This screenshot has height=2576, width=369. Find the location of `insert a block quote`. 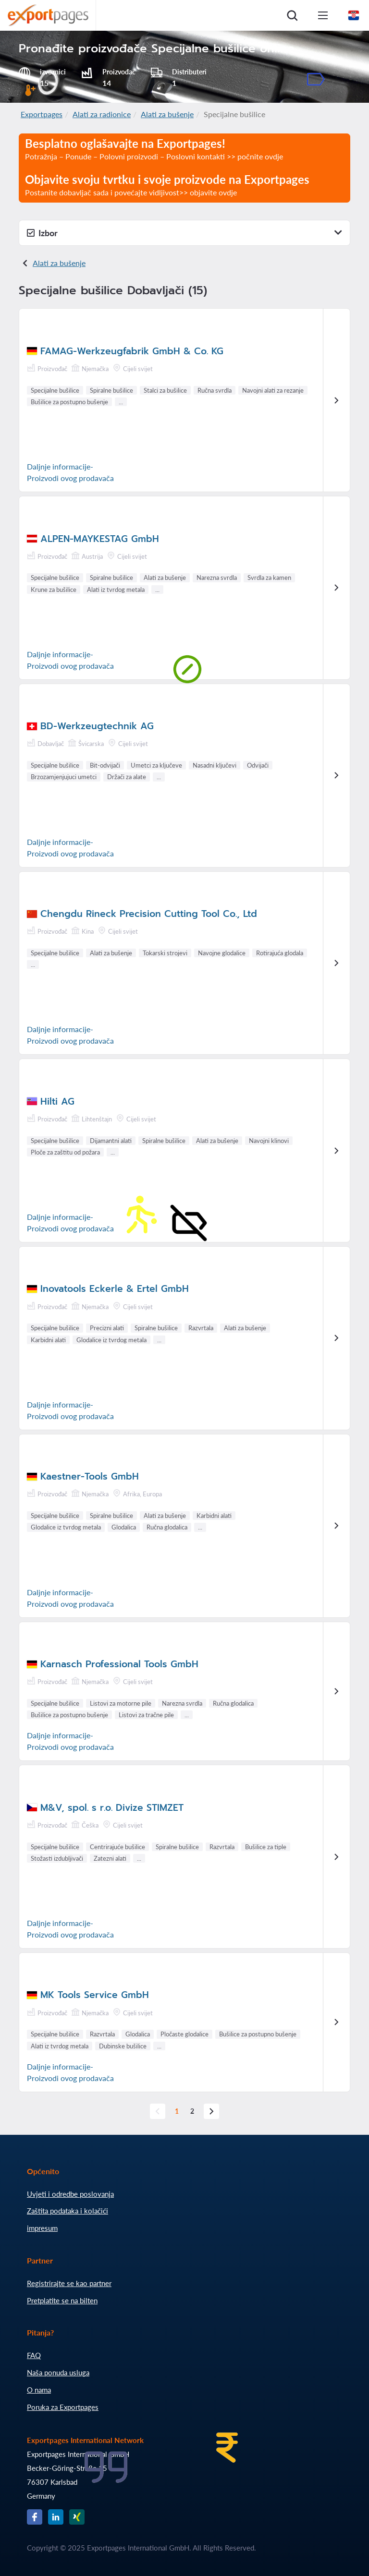

insert a block quote is located at coordinates (106, 2466).